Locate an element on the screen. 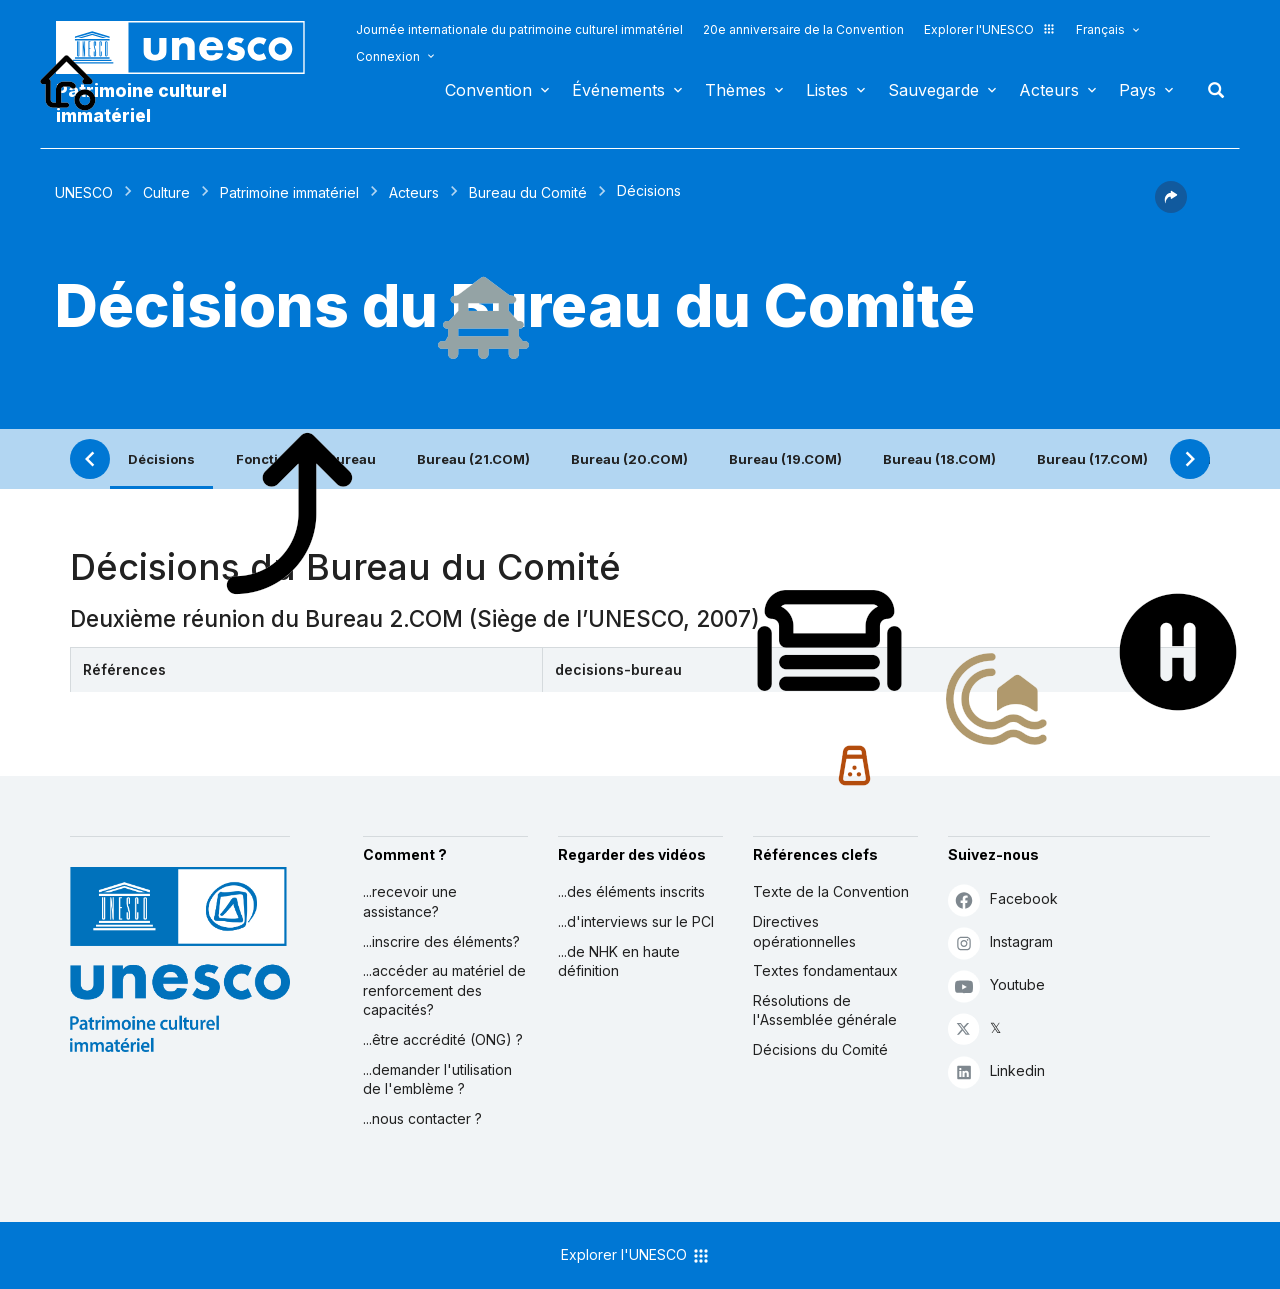  adjust salt or seasoning preferences is located at coordinates (854, 765).